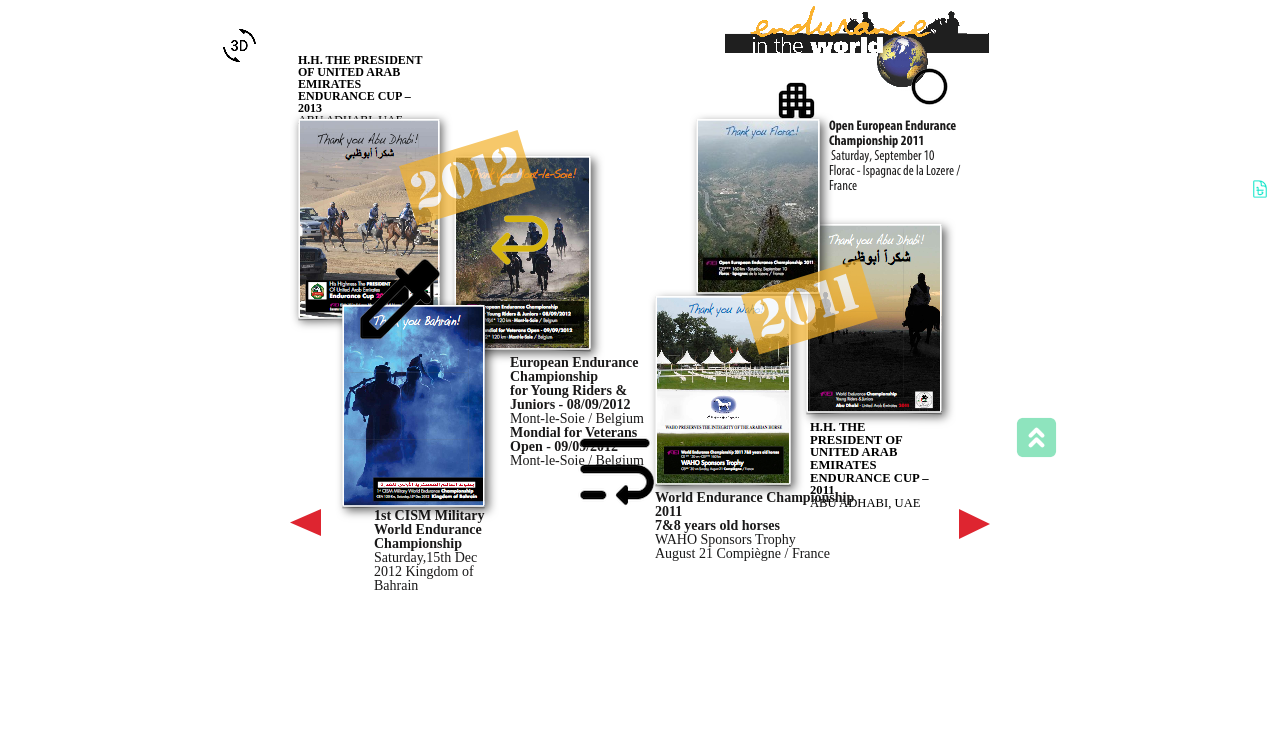 The image size is (1280, 744). I want to click on unselected radio button option, so click(929, 86).